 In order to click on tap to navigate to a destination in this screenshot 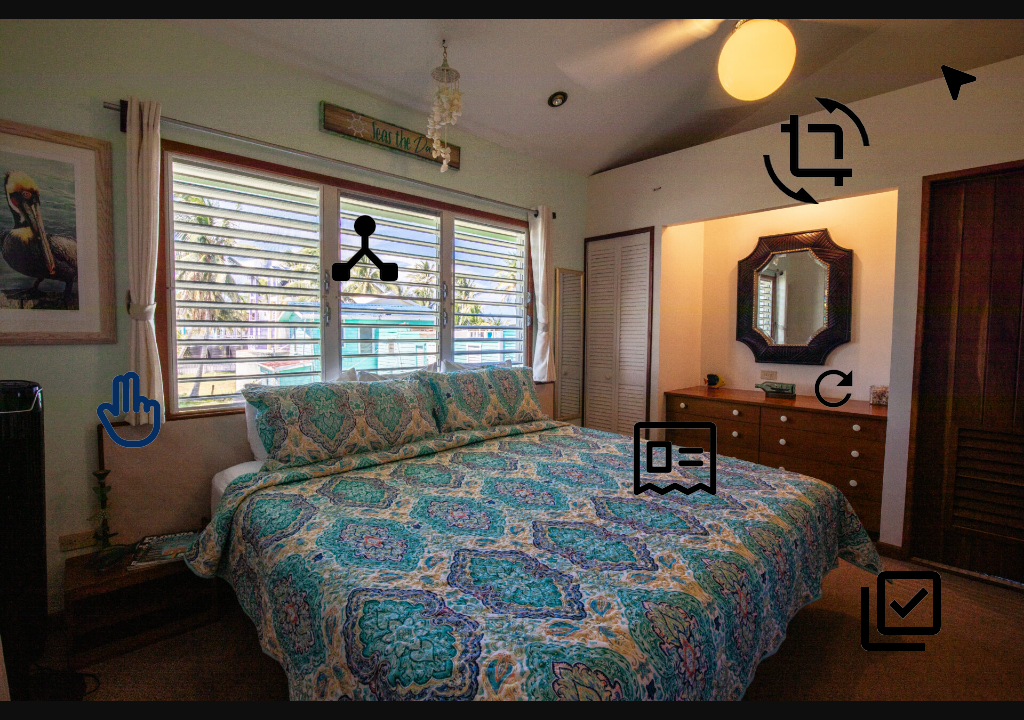, I will do `click(956, 80)`.